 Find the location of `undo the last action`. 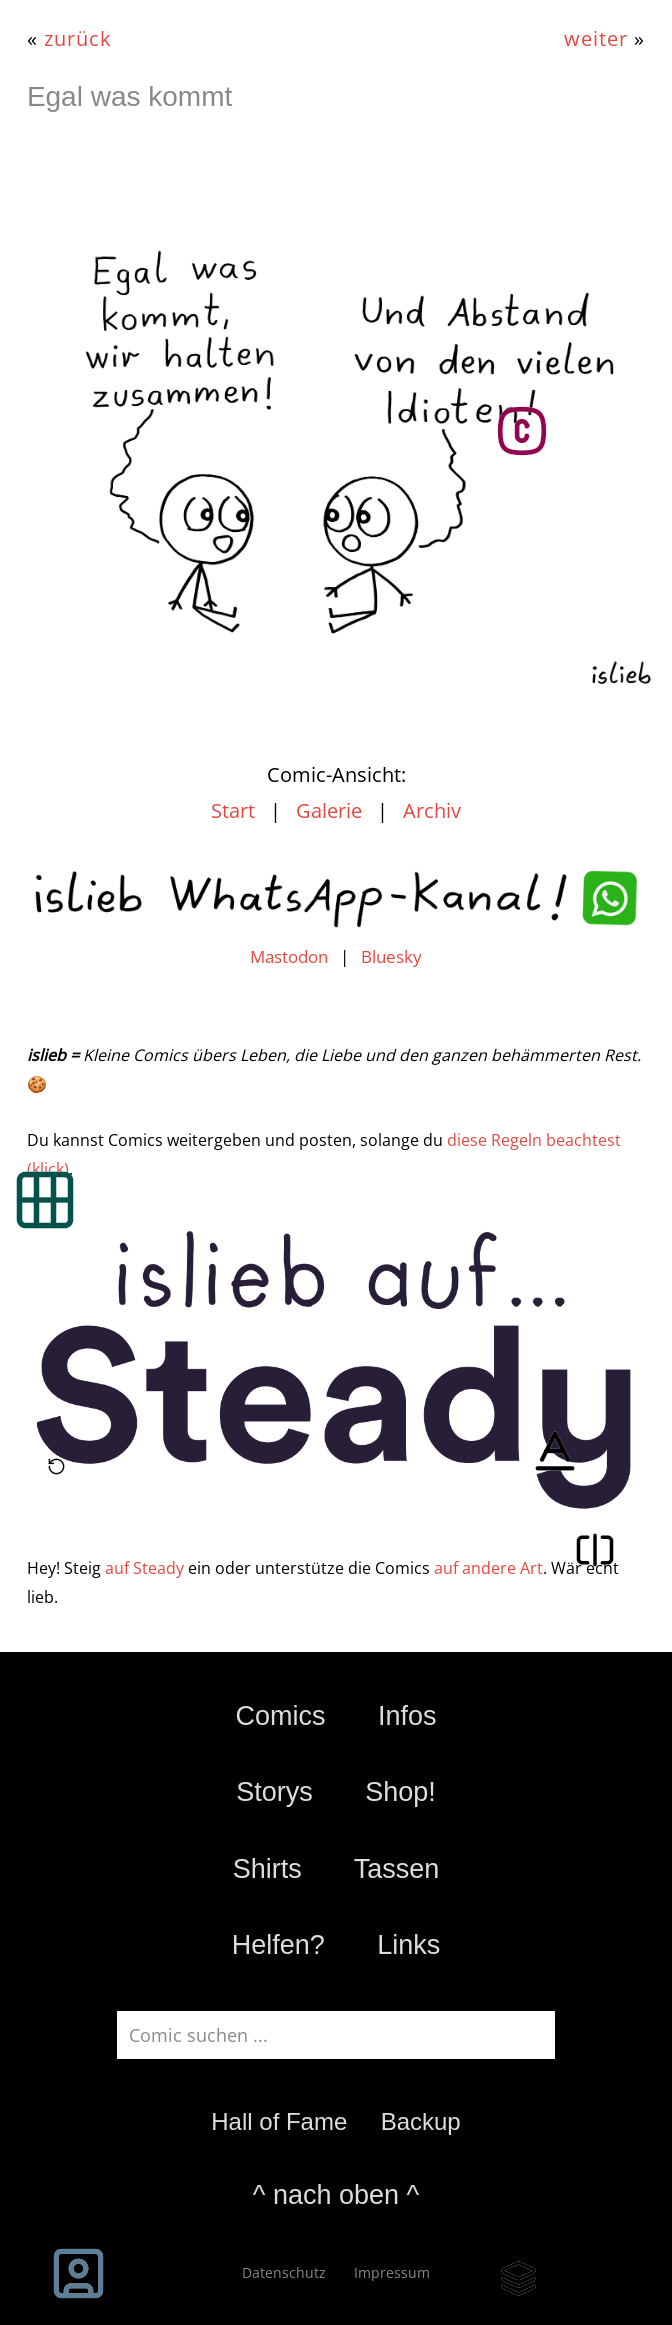

undo the last action is located at coordinates (56, 1466).